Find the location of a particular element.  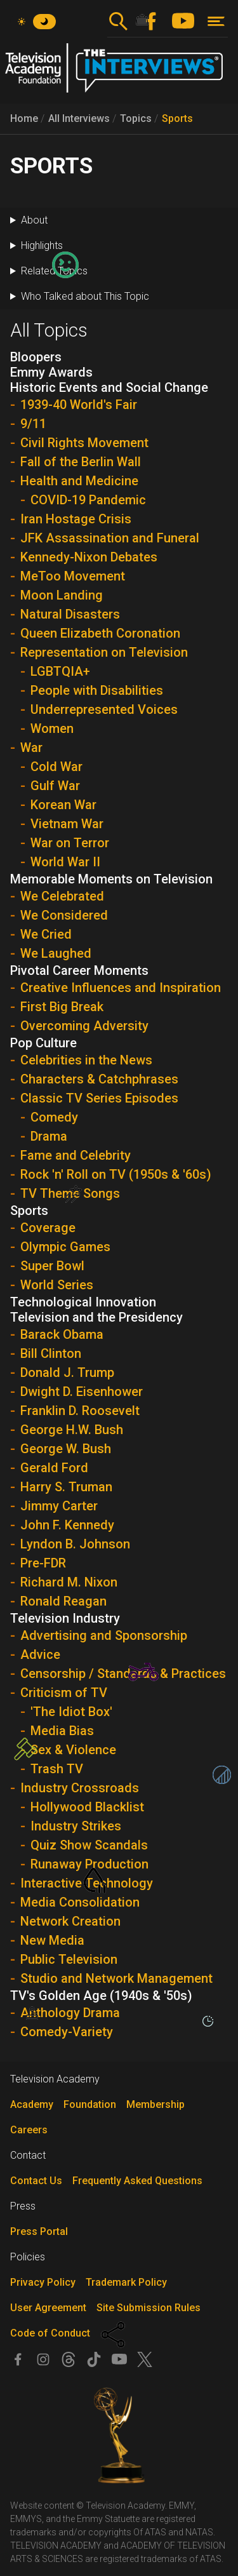

view countdown timer is located at coordinates (208, 2021).